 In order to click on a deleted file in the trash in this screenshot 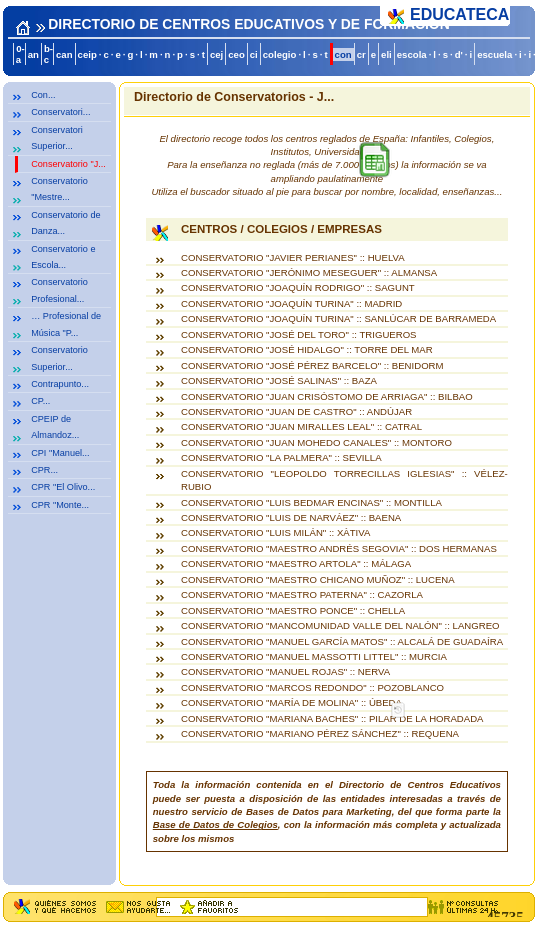, I will do `click(398, 710)`.